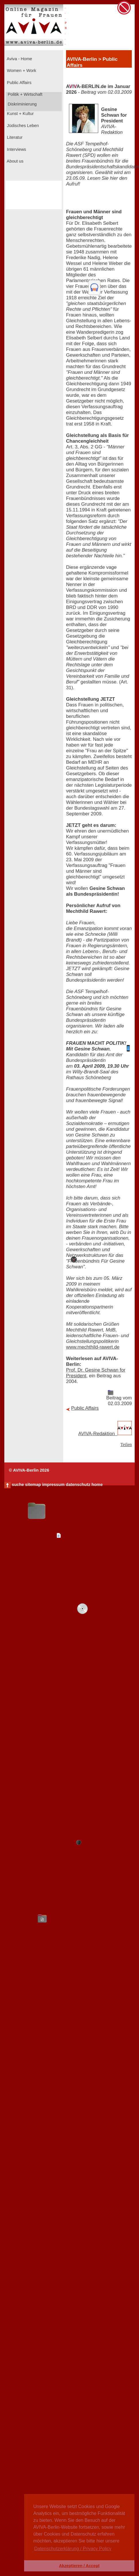 The image size is (139, 2576). What do you see at coordinates (59, 1535) in the screenshot?
I see `a C programming language source file` at bounding box center [59, 1535].